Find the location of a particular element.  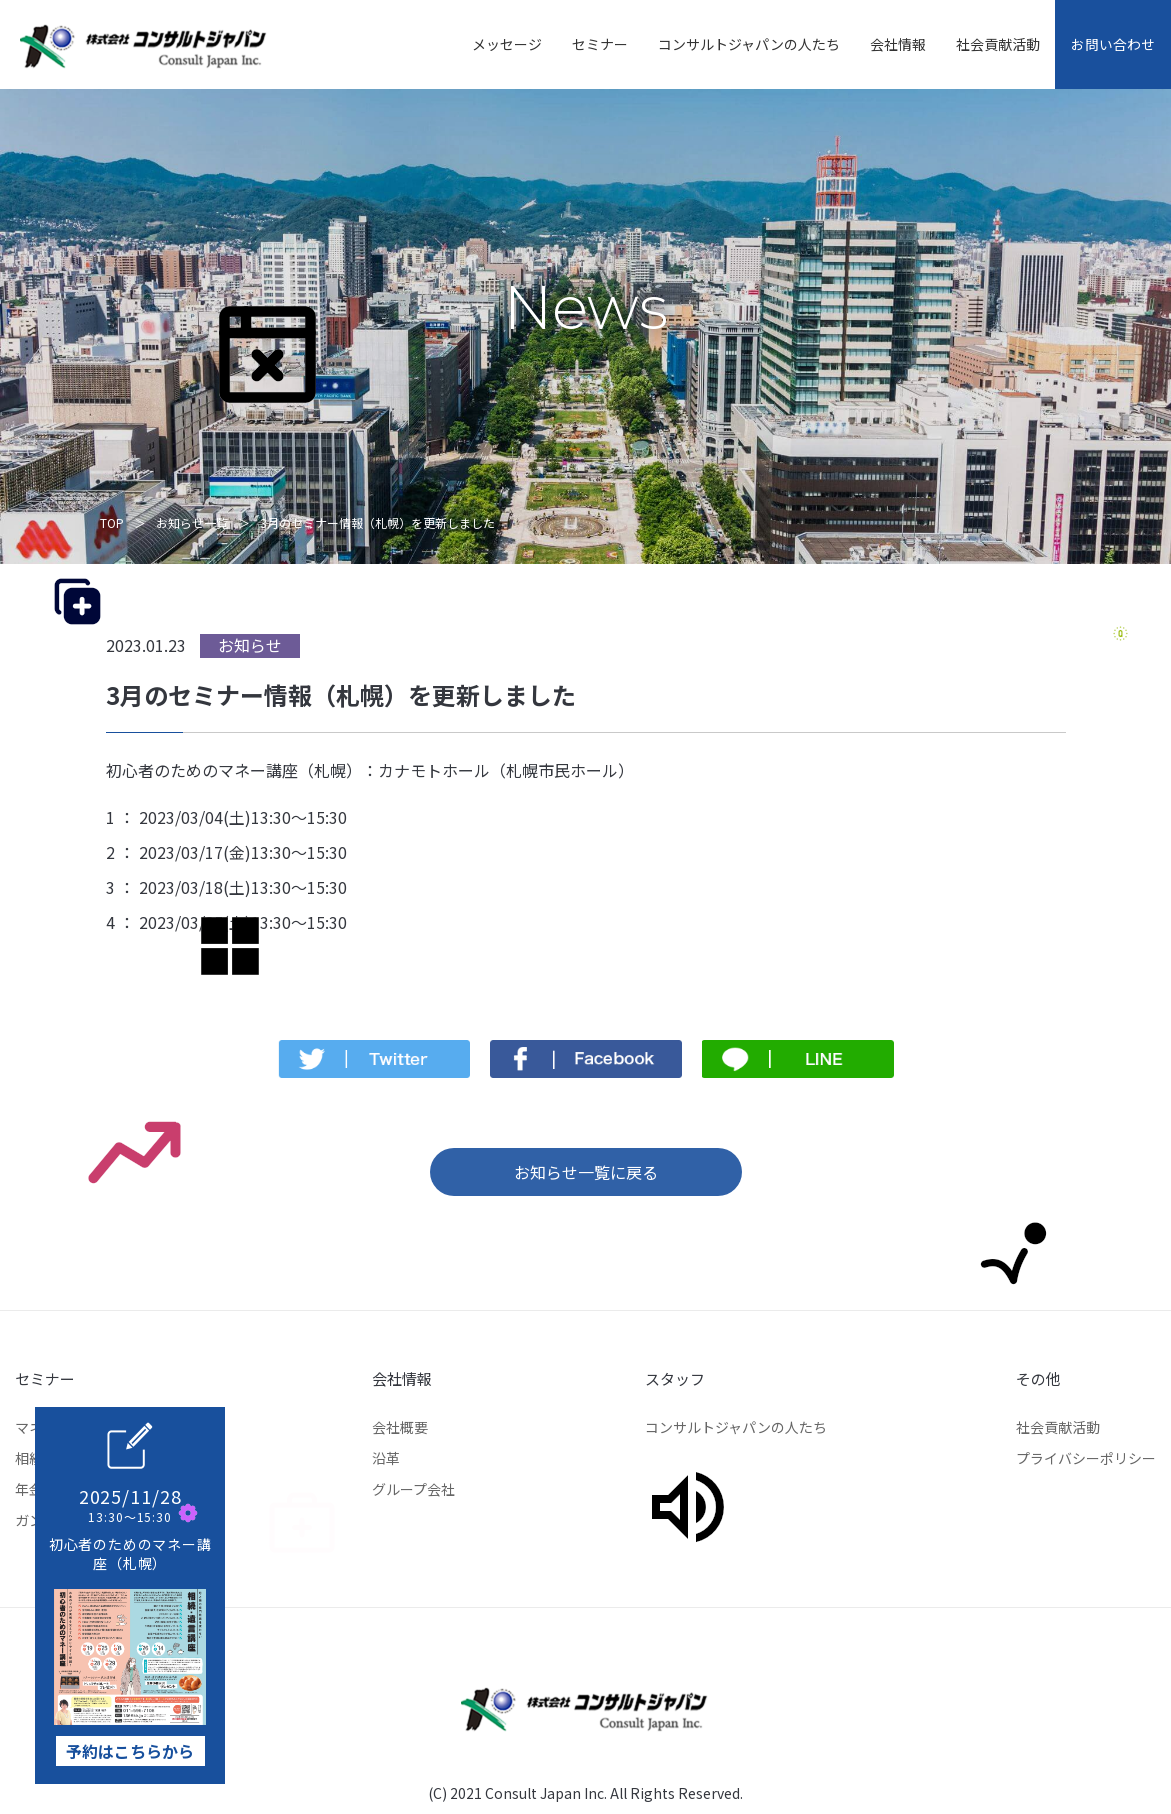

close browser window or tab is located at coordinates (267, 354).